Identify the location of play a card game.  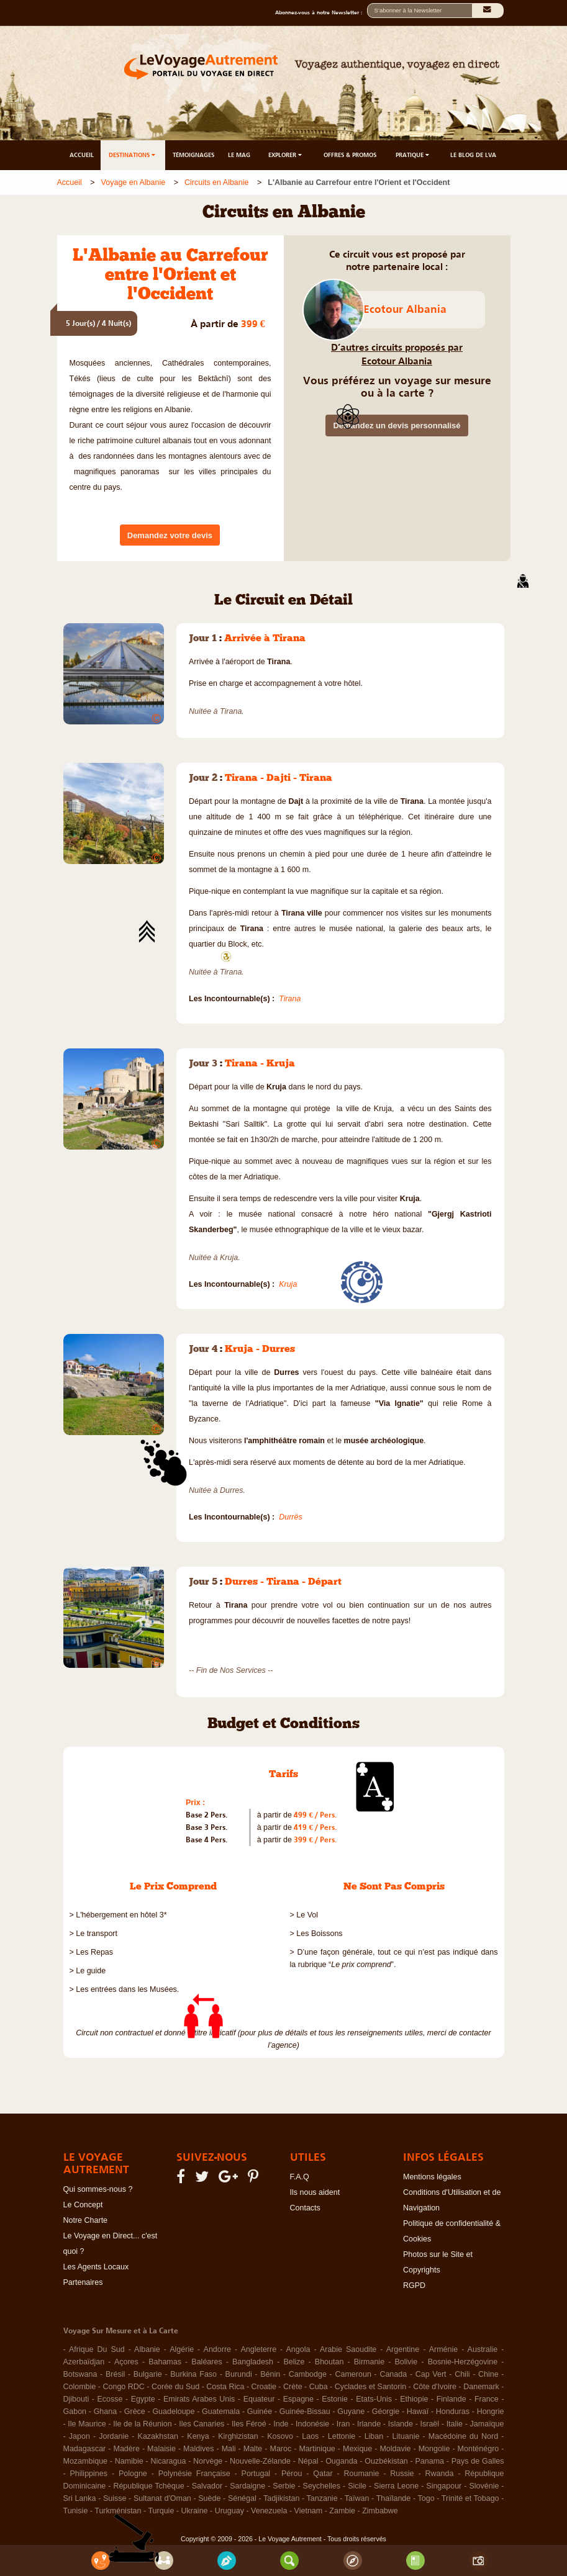
(374, 1786).